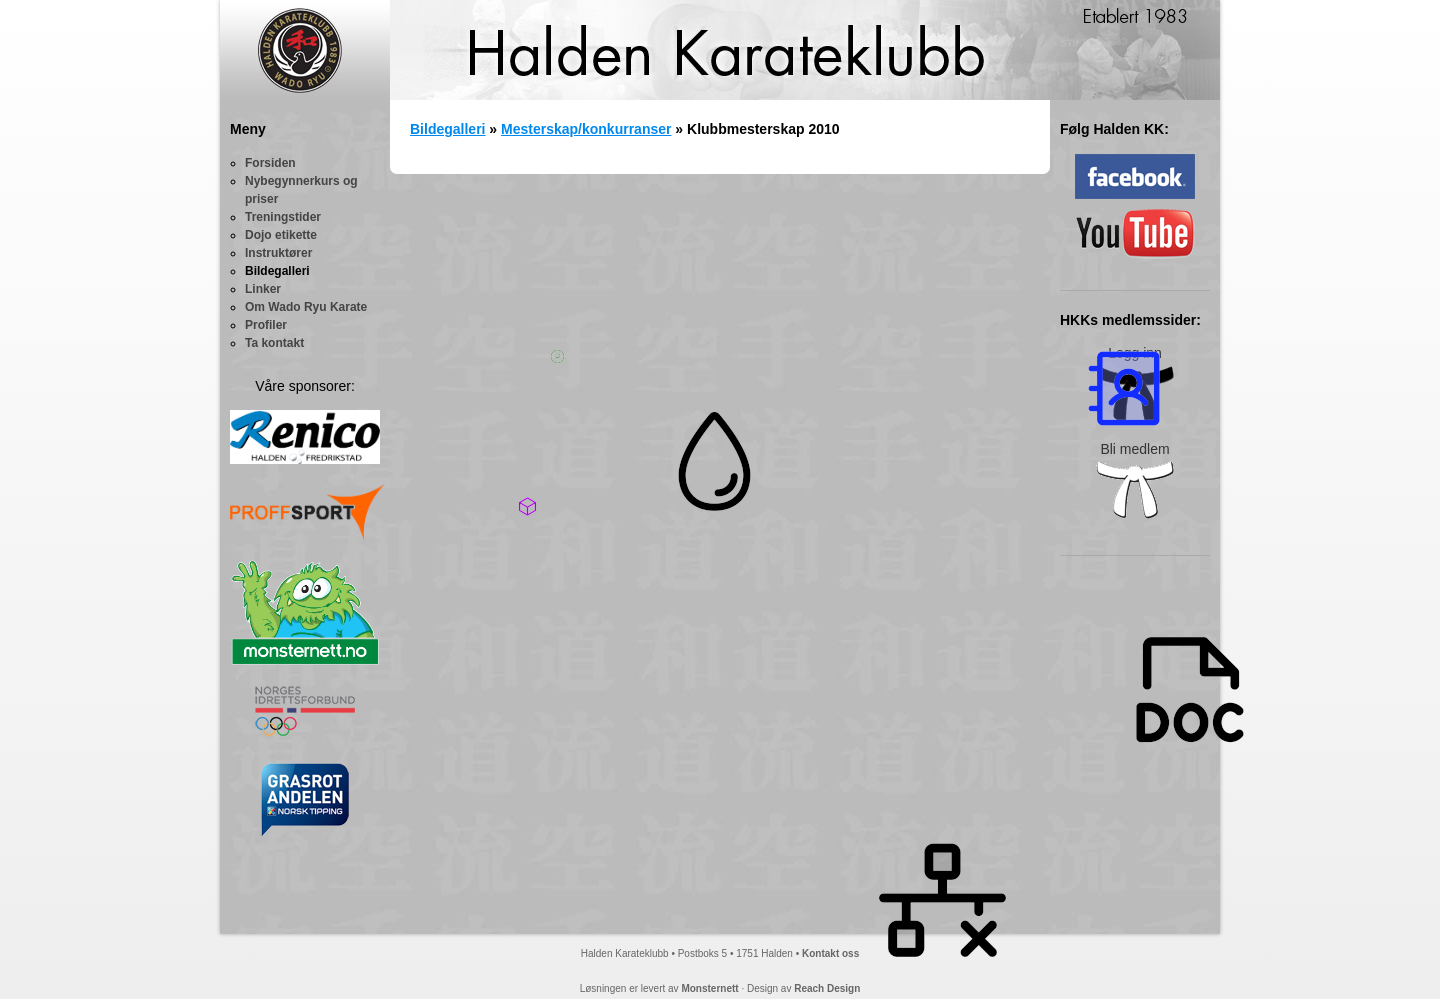 The width and height of the screenshot is (1440, 999). I want to click on network connection error or failure, so click(942, 902).